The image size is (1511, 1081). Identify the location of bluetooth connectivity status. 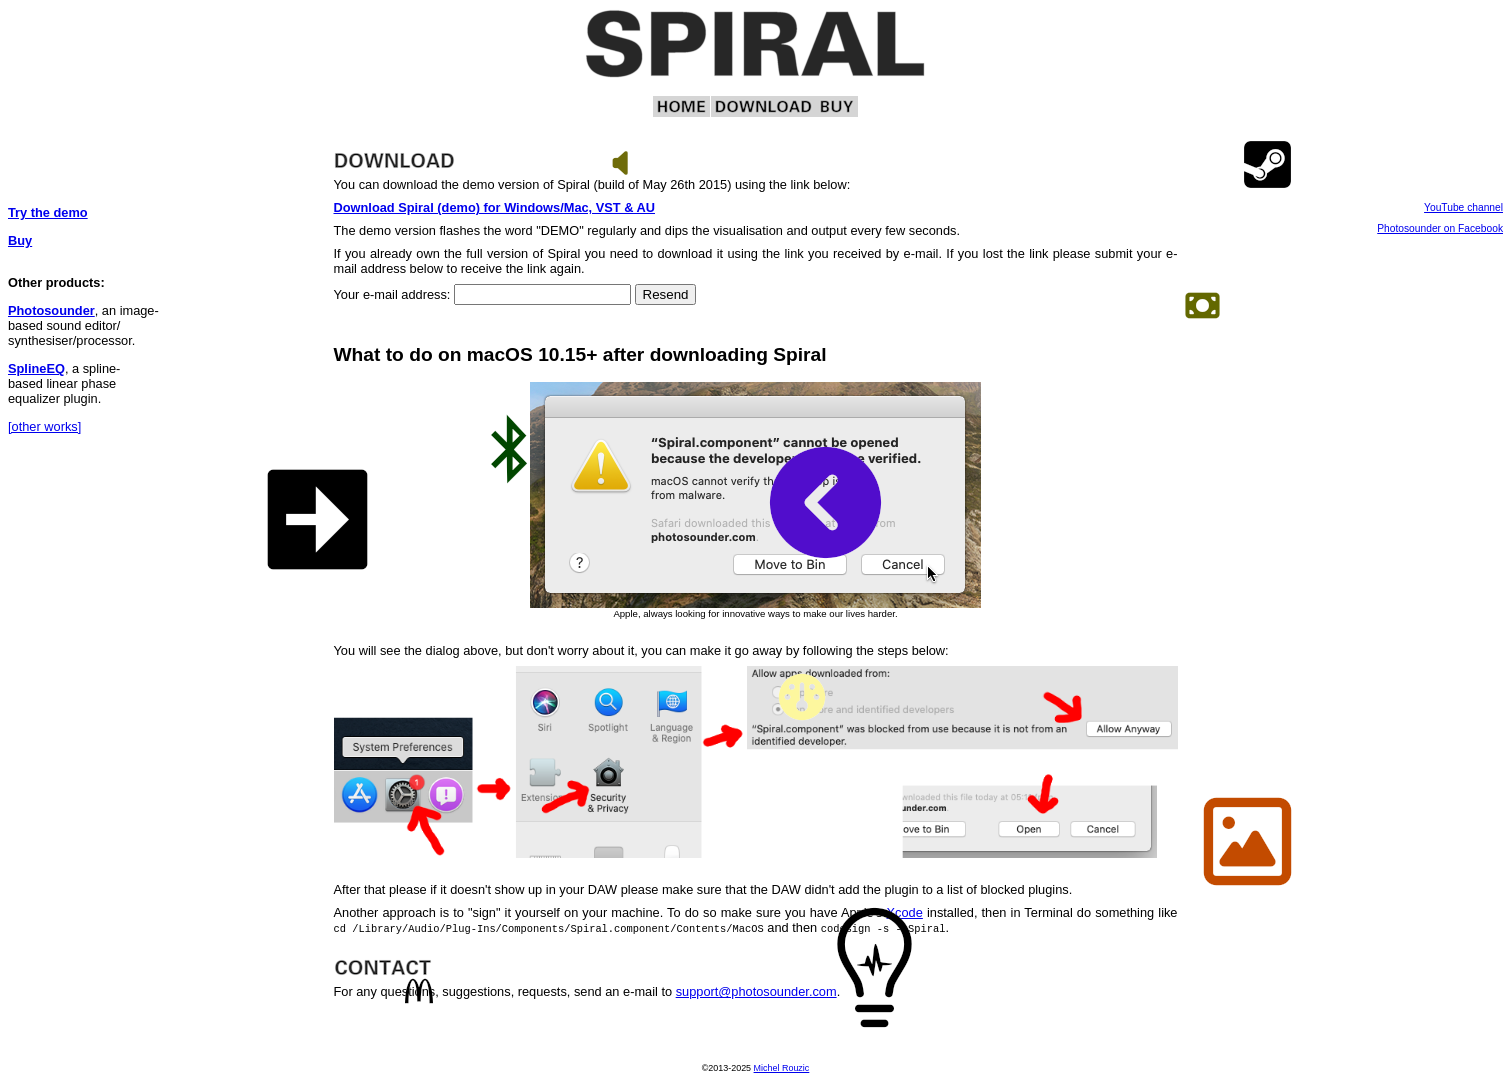
(509, 449).